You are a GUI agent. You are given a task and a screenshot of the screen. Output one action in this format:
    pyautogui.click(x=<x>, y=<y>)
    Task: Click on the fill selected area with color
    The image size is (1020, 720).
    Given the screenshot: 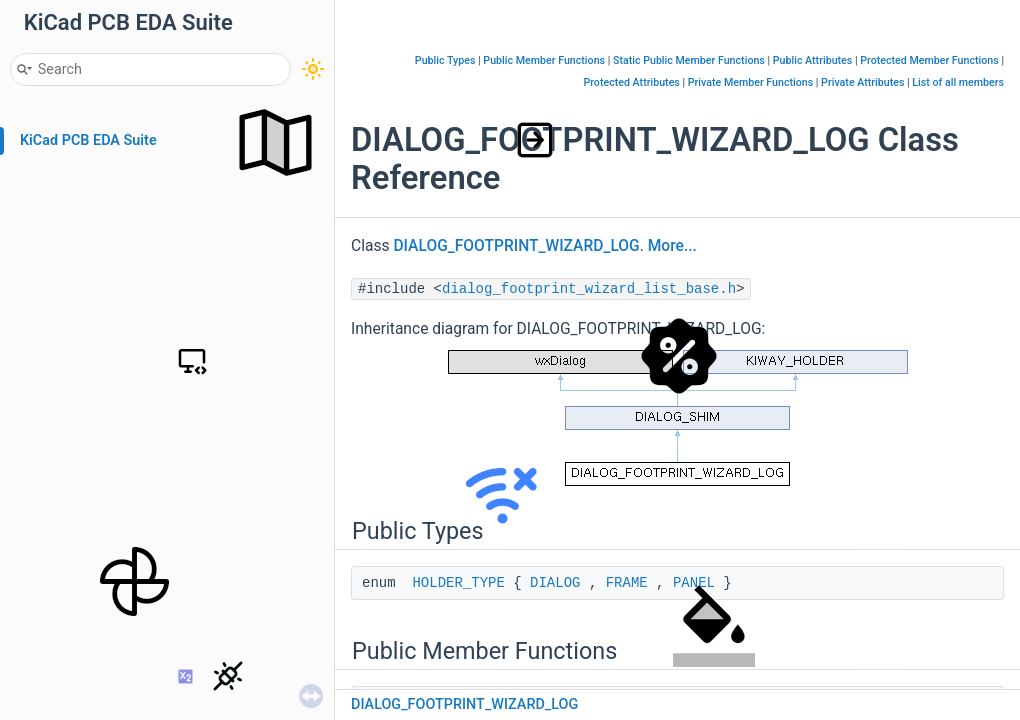 What is the action you would take?
    pyautogui.click(x=714, y=626)
    